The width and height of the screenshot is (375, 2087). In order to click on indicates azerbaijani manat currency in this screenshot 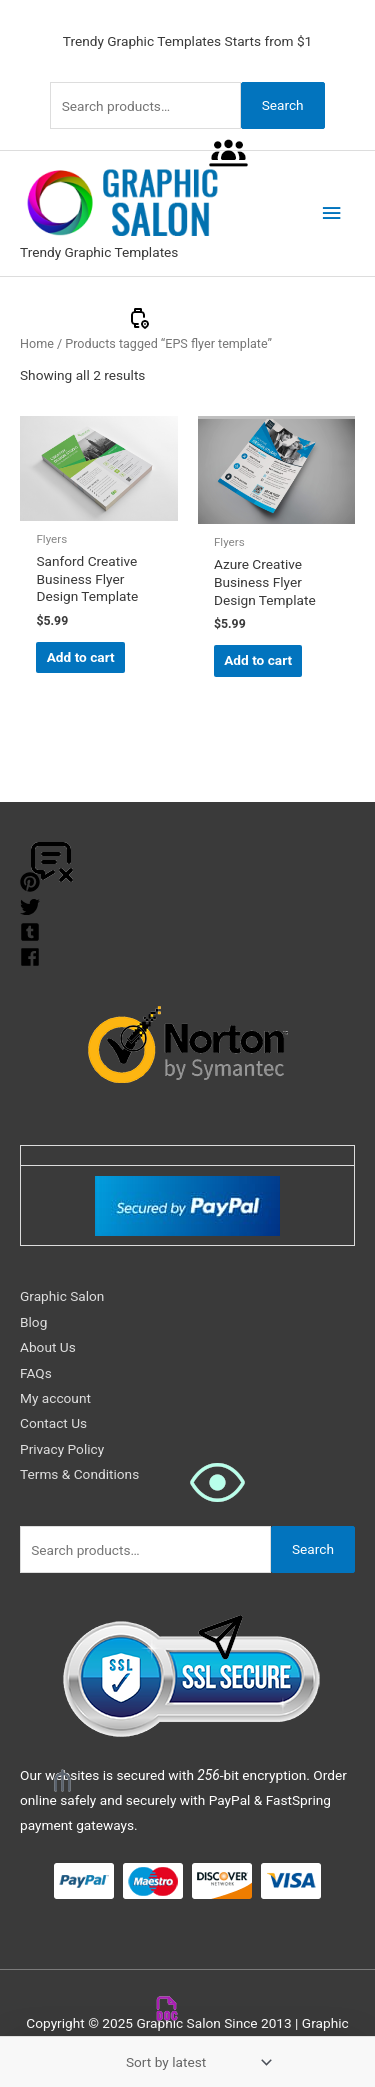, I will do `click(62, 1780)`.